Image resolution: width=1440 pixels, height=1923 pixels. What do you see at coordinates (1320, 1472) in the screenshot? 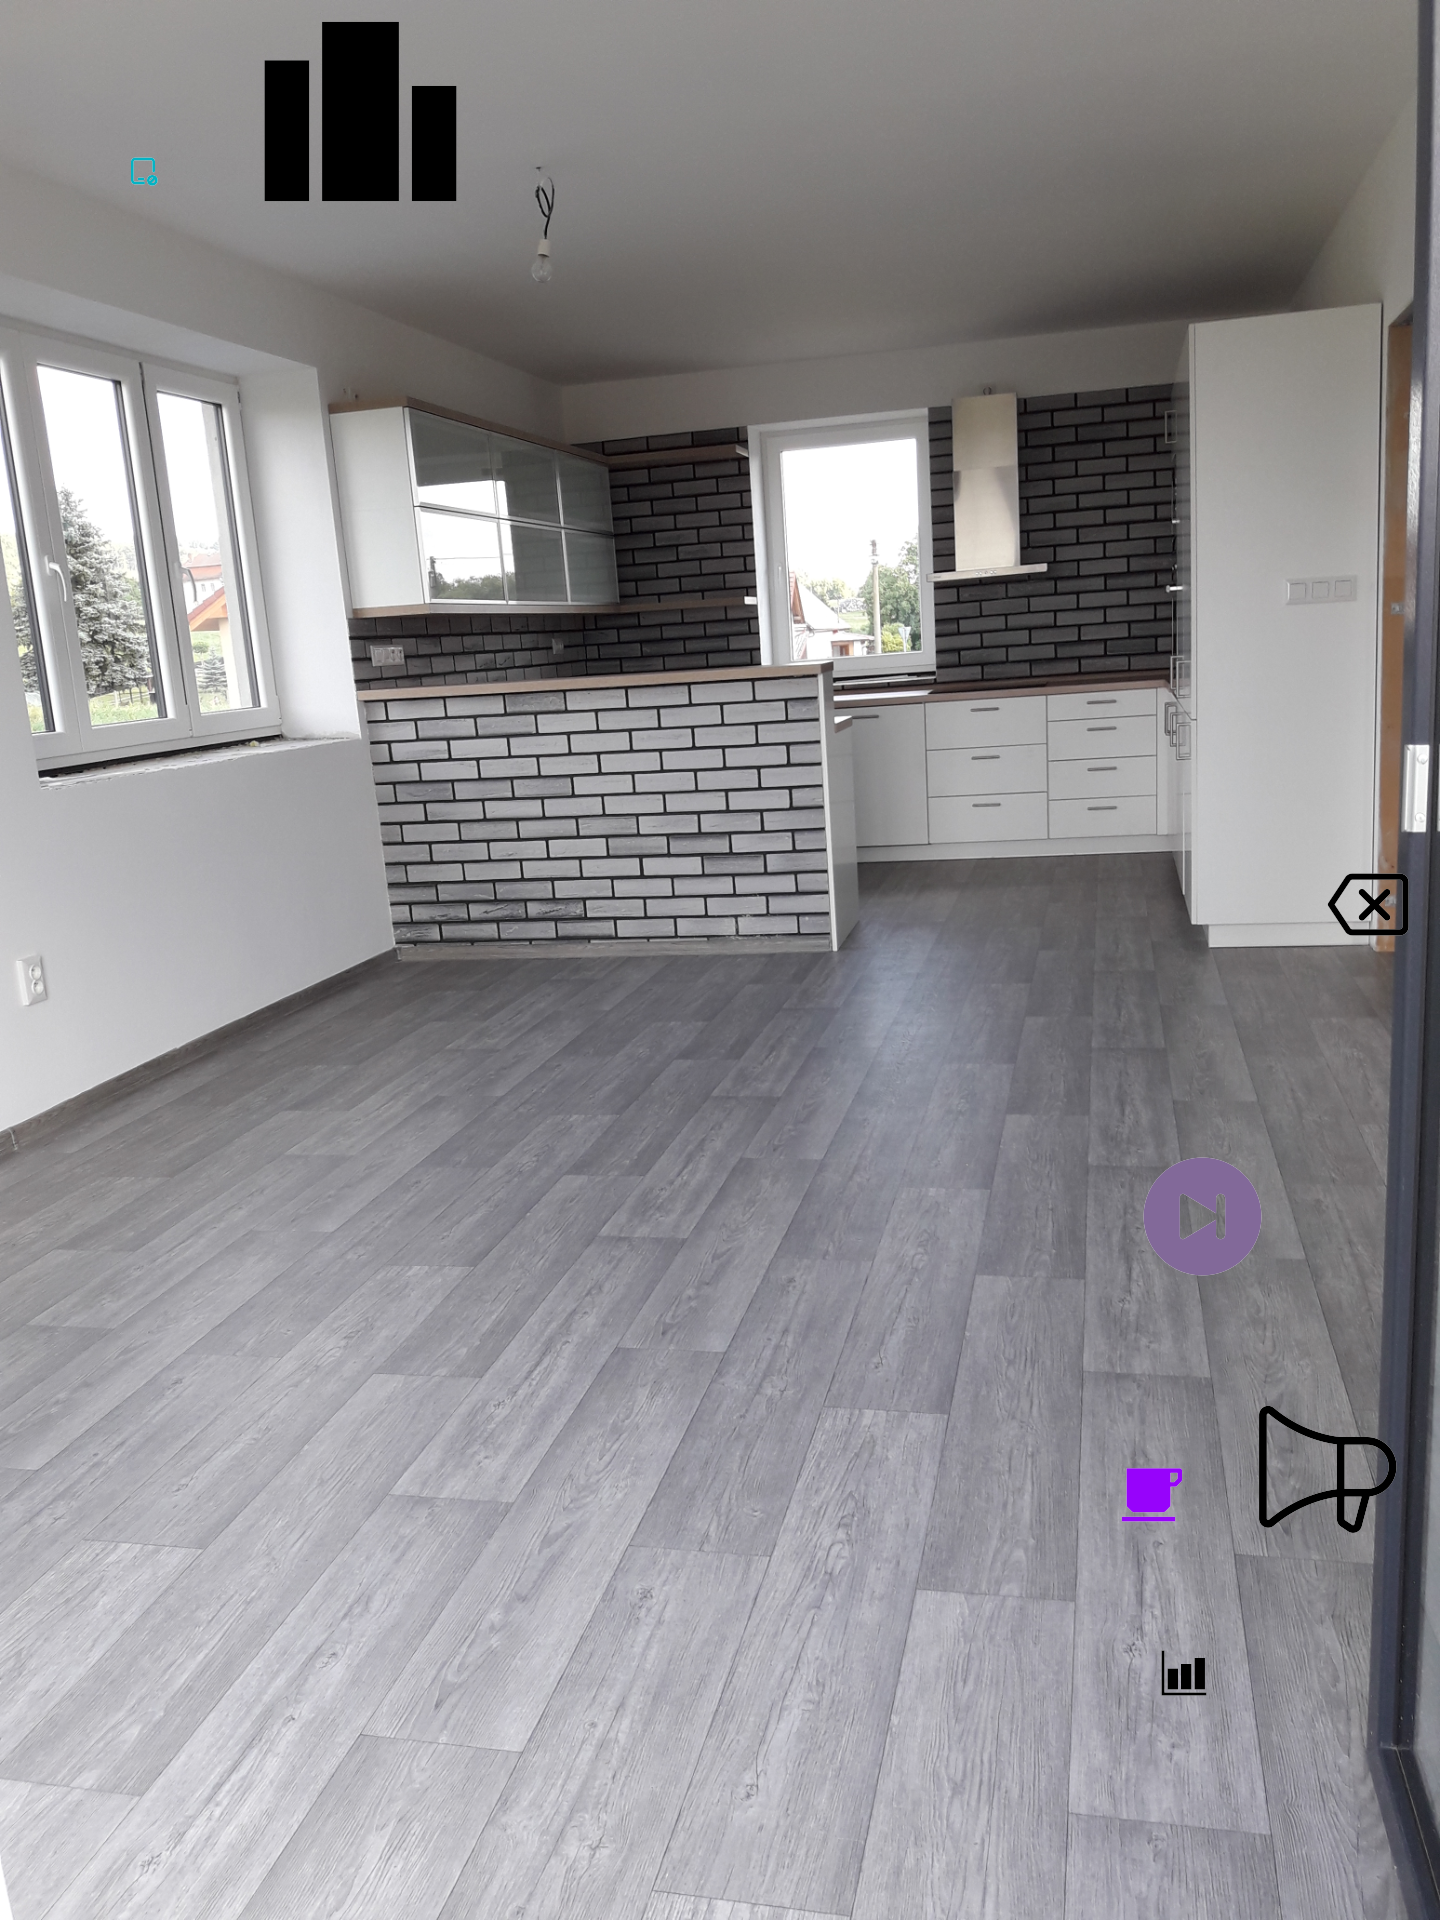
I see `make an announcement or broadcast` at bounding box center [1320, 1472].